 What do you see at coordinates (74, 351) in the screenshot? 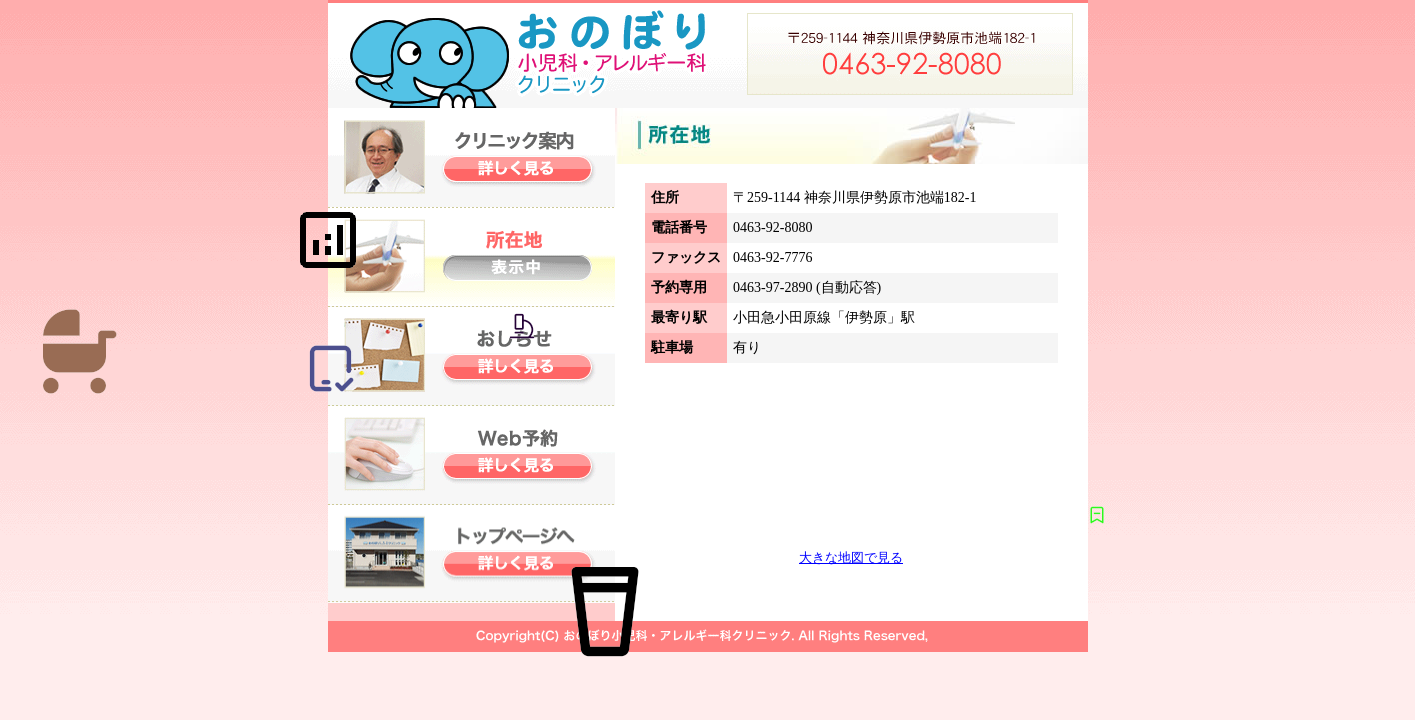
I see `access baby or parenting-related features` at bounding box center [74, 351].